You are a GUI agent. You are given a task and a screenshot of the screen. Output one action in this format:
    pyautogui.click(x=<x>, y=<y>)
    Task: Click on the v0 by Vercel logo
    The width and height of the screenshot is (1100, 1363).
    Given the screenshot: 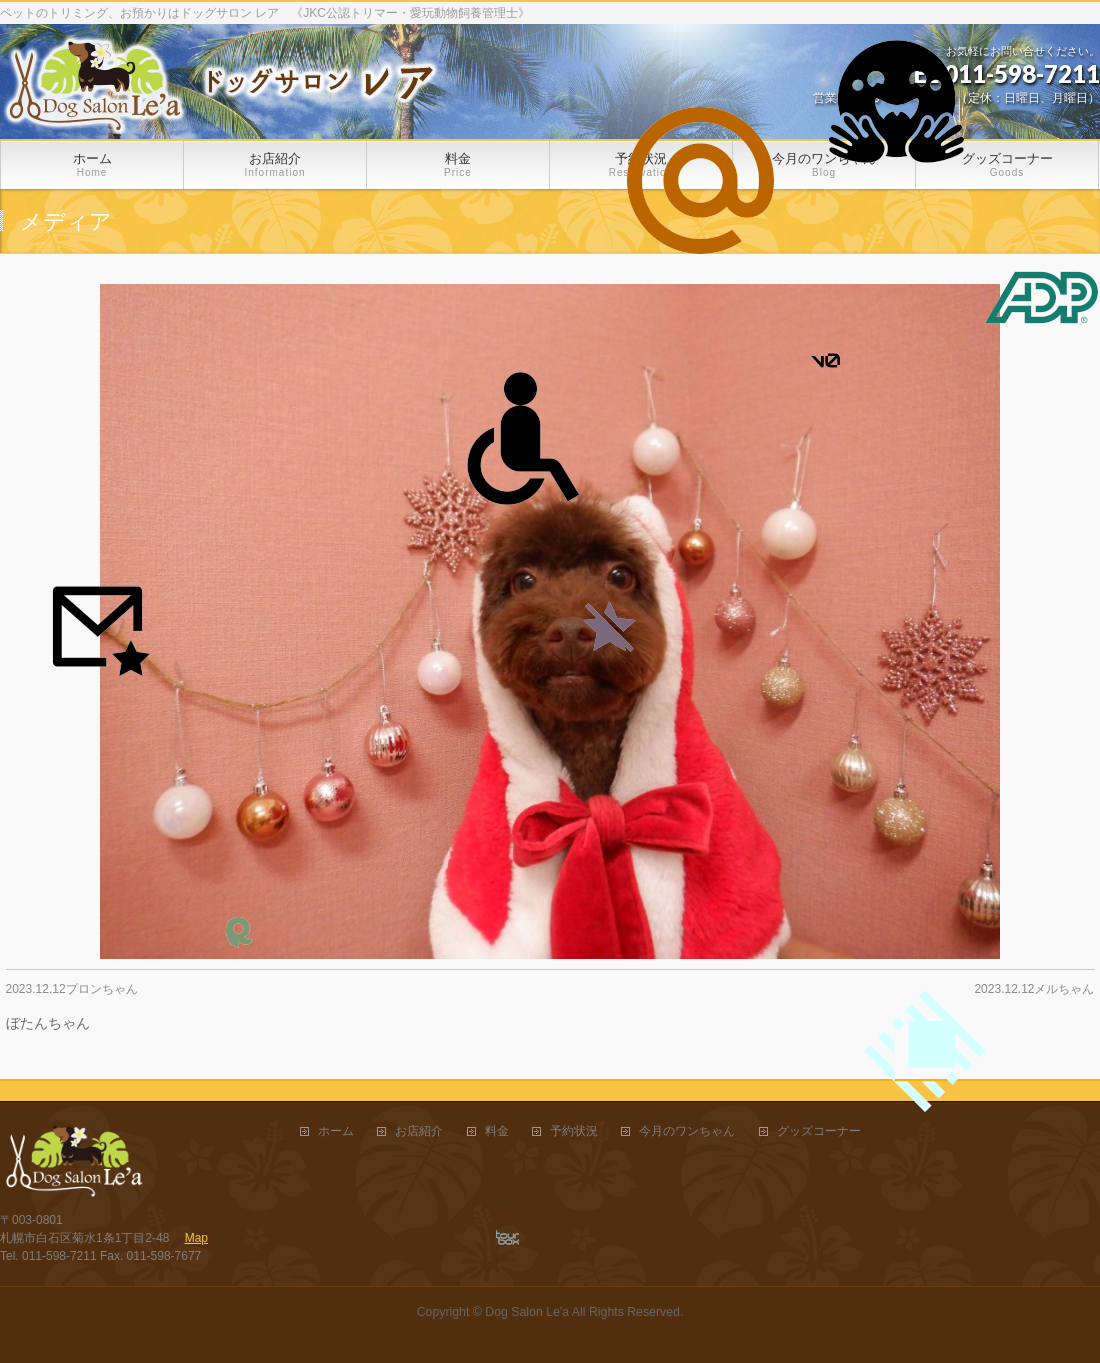 What is the action you would take?
    pyautogui.click(x=825, y=360)
    